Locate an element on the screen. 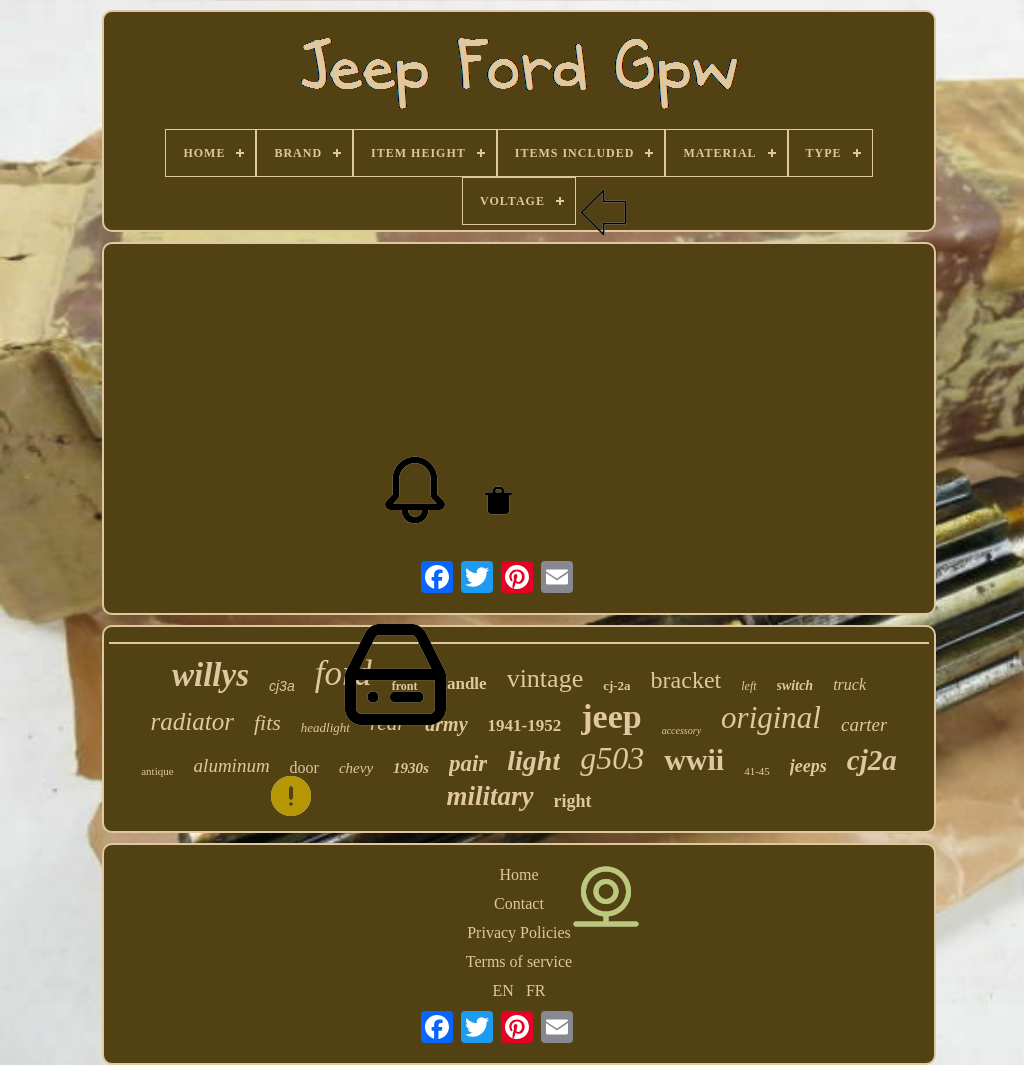 This screenshot has height=1065, width=1024. access storage or drive settings is located at coordinates (395, 674).